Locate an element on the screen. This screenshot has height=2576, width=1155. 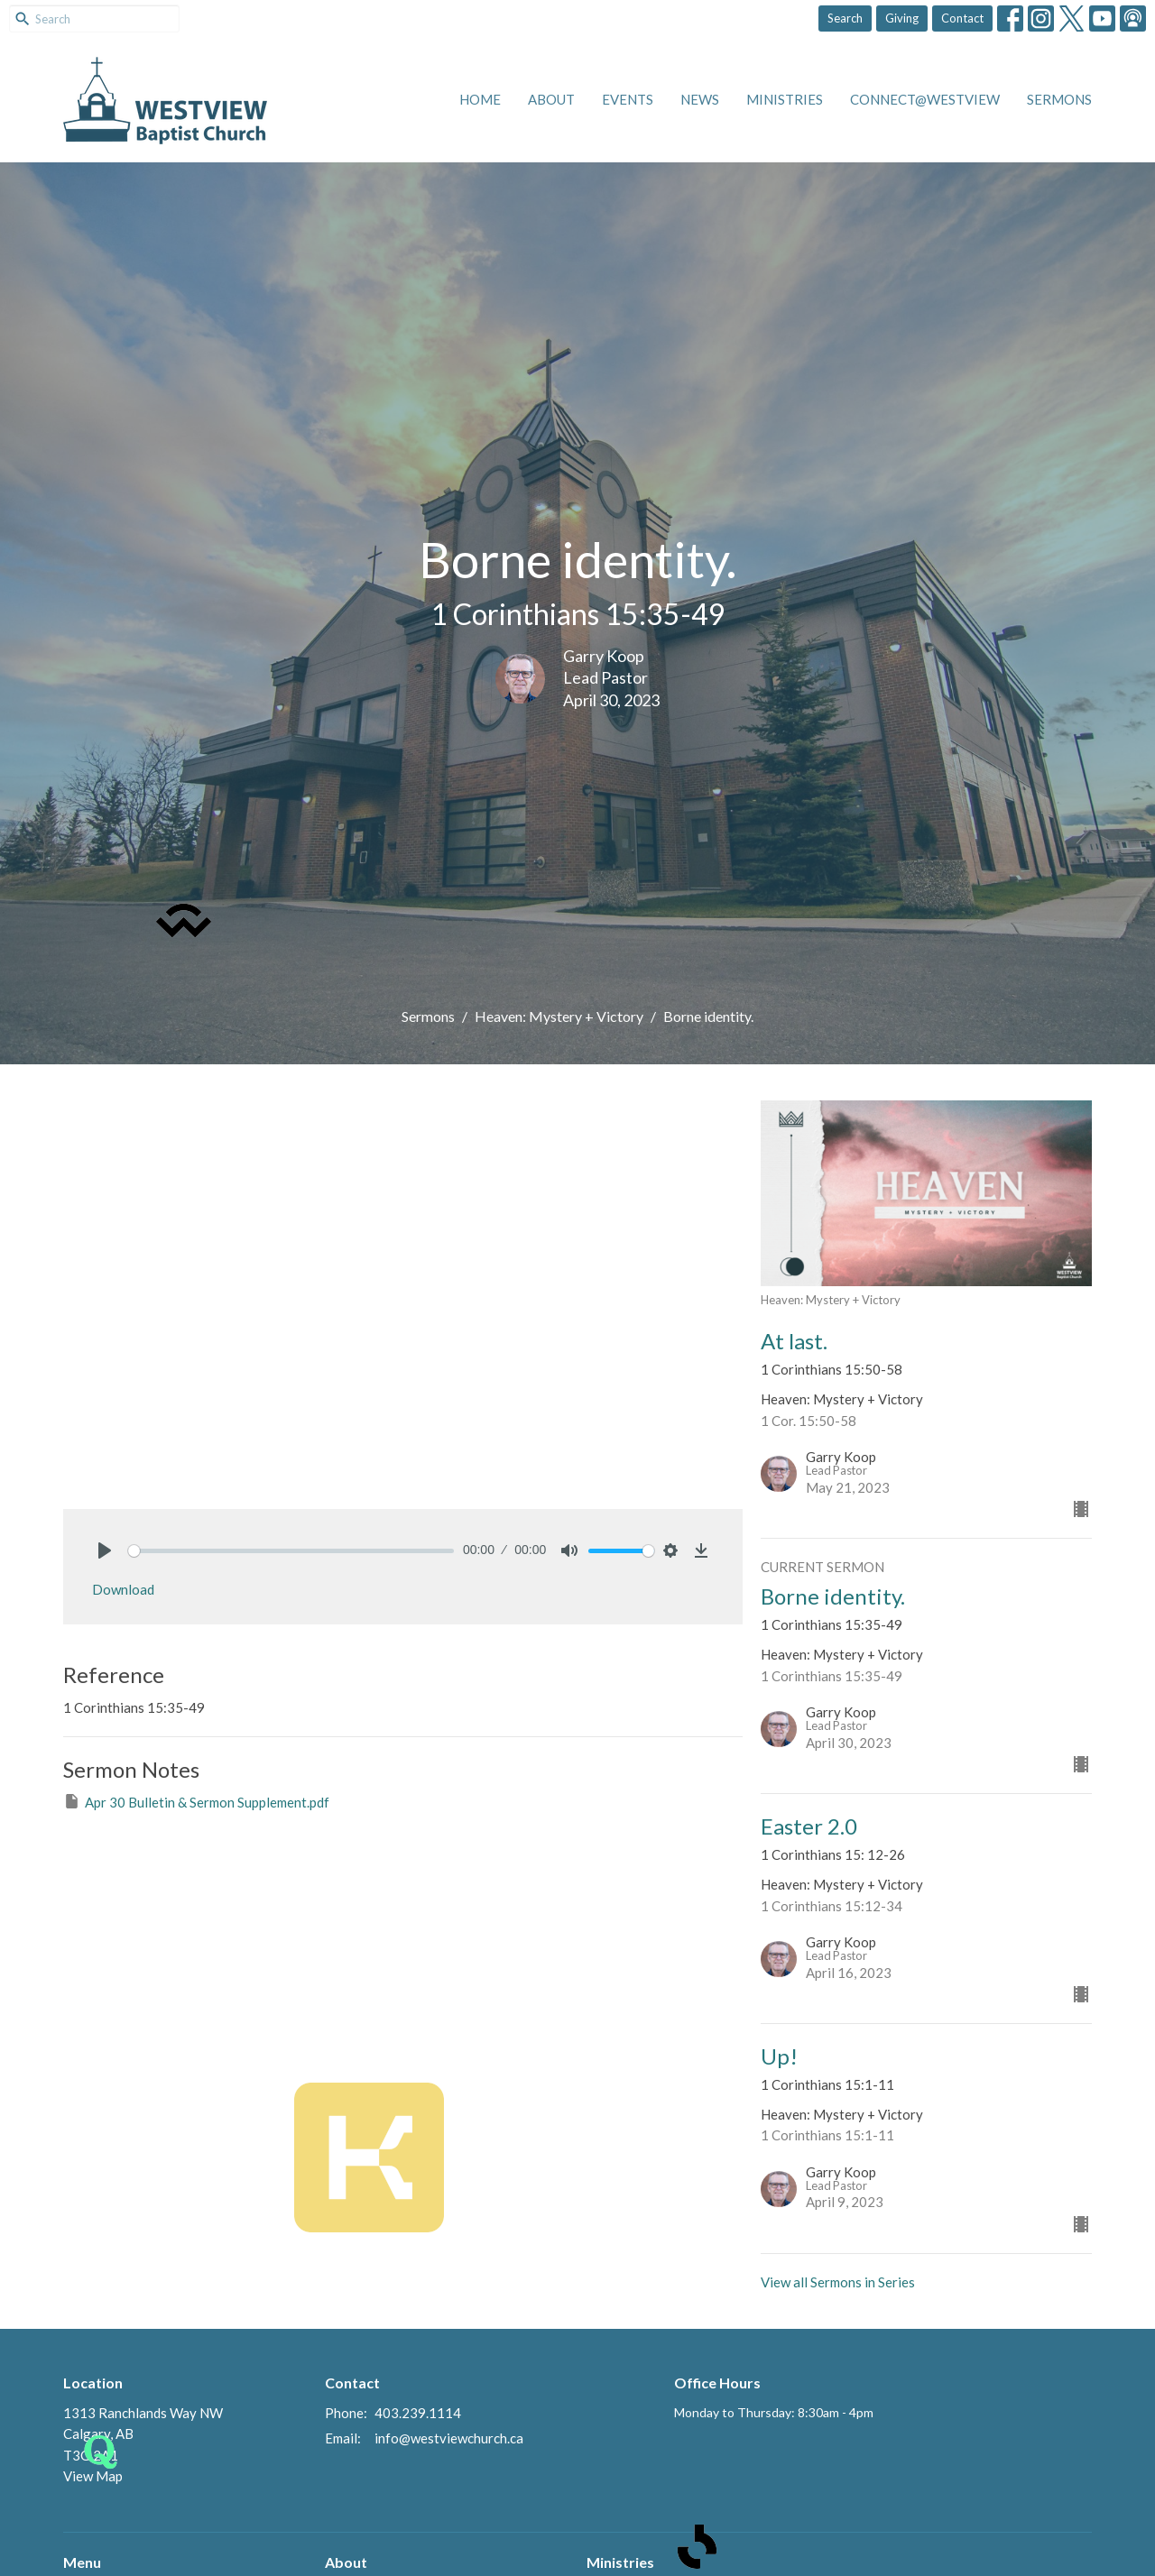
open the Radio France app is located at coordinates (697, 2546).